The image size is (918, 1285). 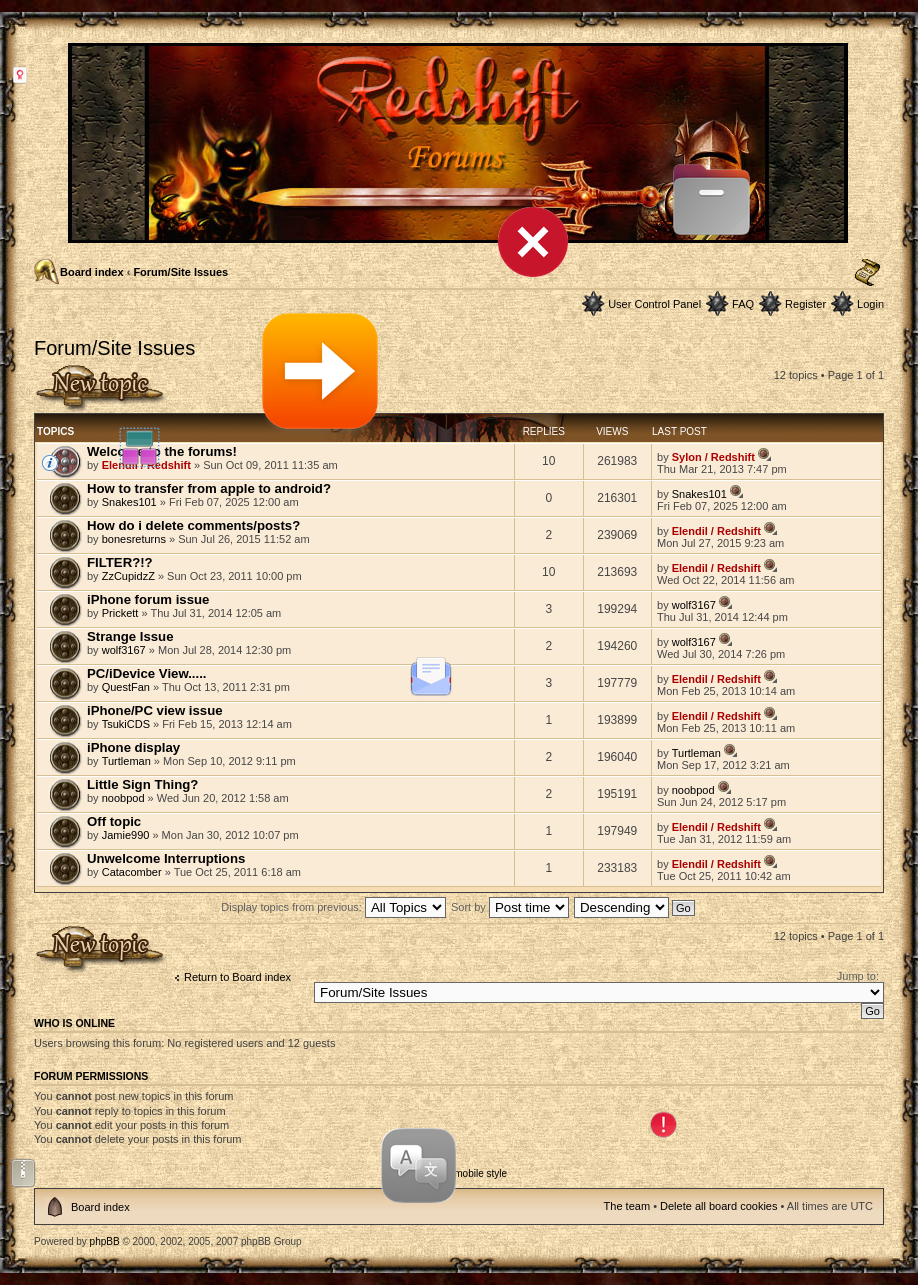 I want to click on open file roller archive manager, so click(x=23, y=1173).